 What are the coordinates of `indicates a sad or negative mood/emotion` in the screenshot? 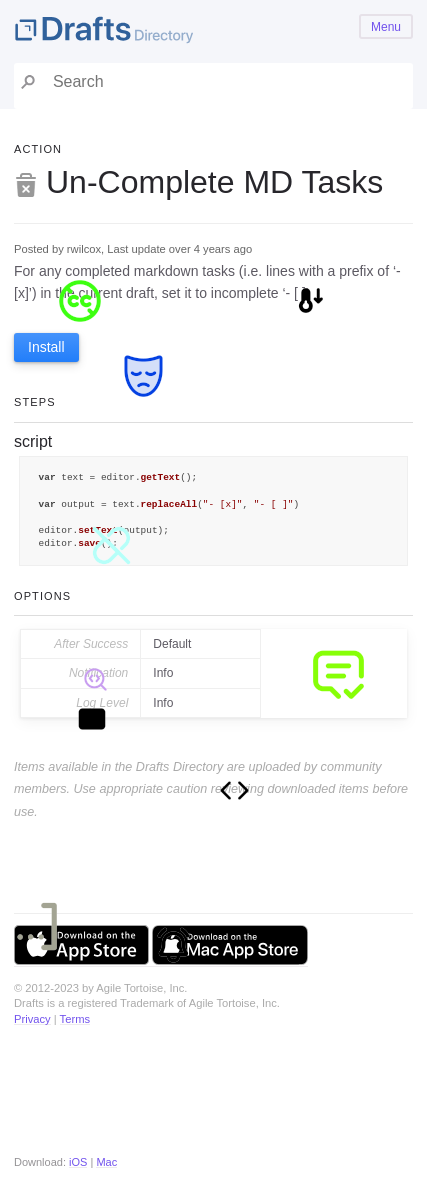 It's located at (143, 374).